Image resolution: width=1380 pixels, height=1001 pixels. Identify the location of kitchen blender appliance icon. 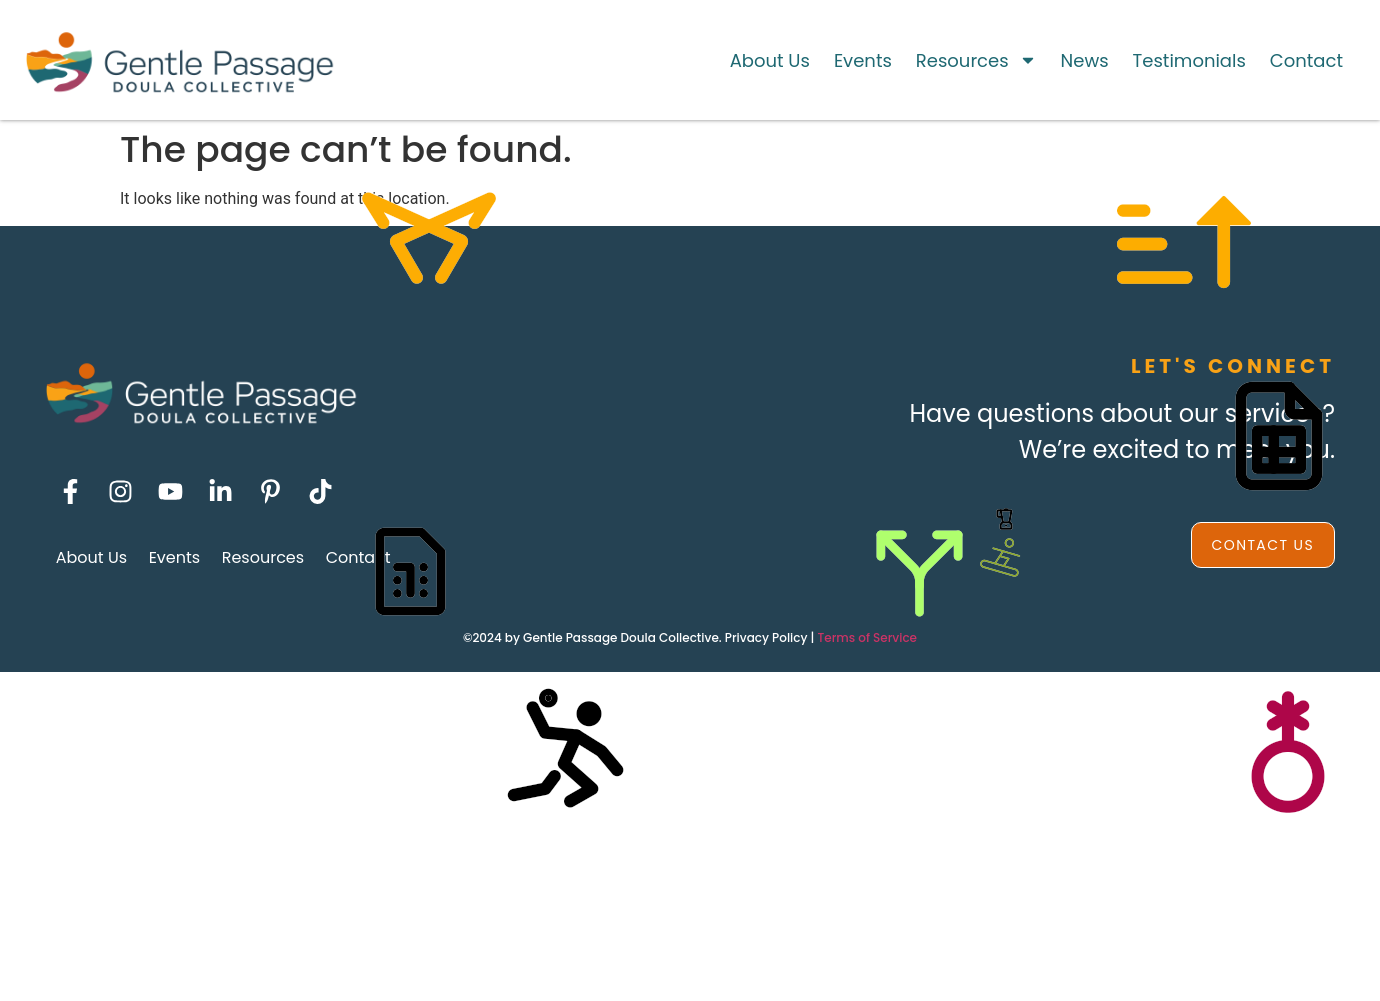
(1005, 519).